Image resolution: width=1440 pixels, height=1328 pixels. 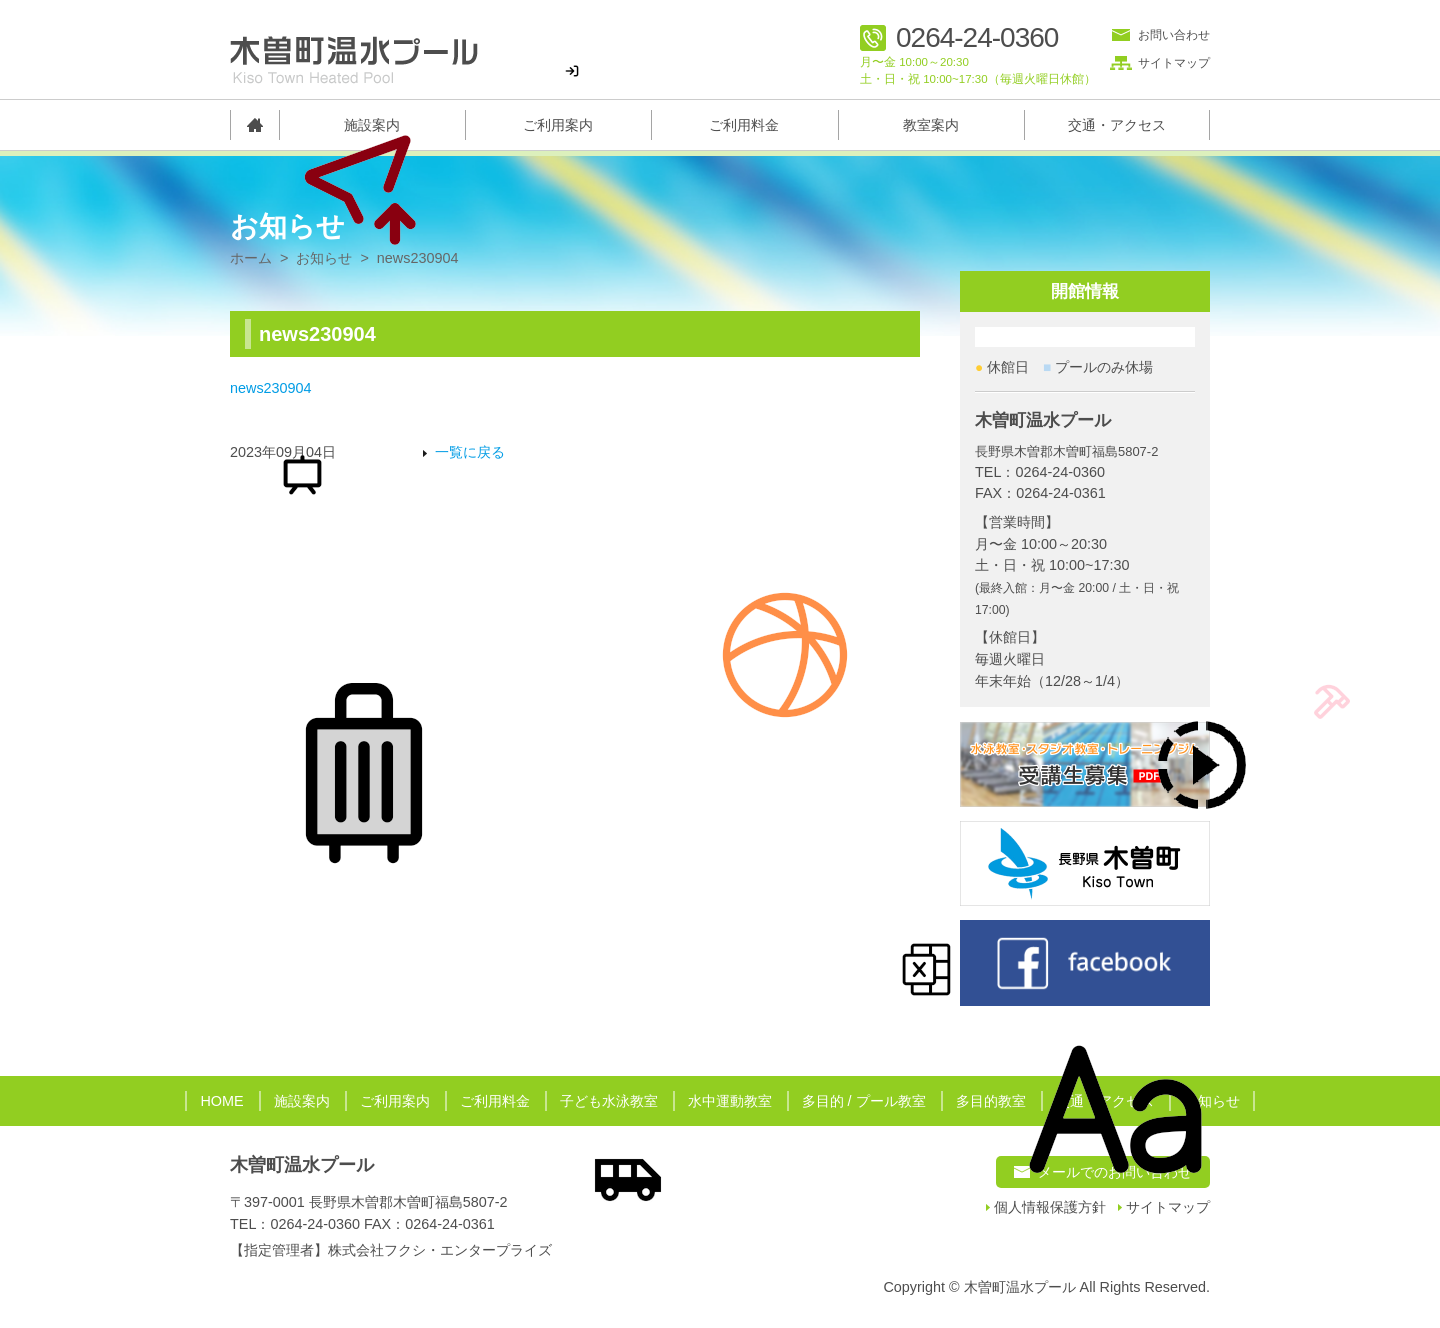 I want to click on open Microsoft Excel, so click(x=928, y=969).